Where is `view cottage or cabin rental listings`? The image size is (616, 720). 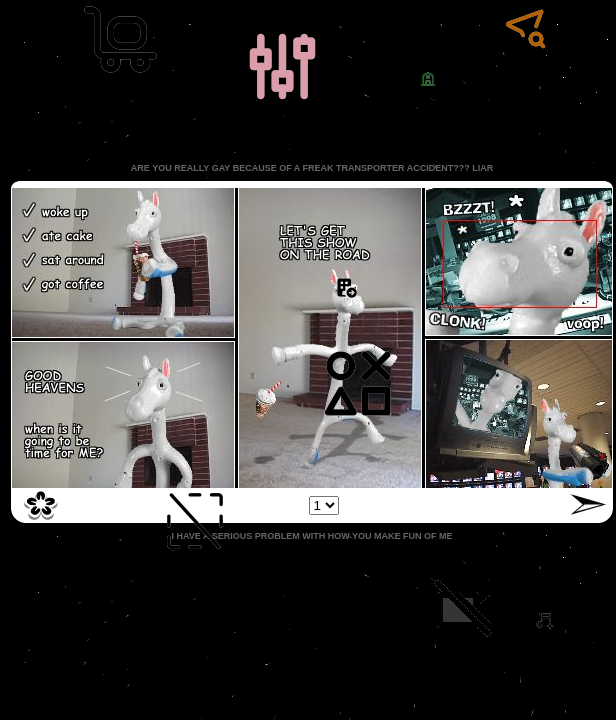 view cottage or cabin rental listings is located at coordinates (428, 79).